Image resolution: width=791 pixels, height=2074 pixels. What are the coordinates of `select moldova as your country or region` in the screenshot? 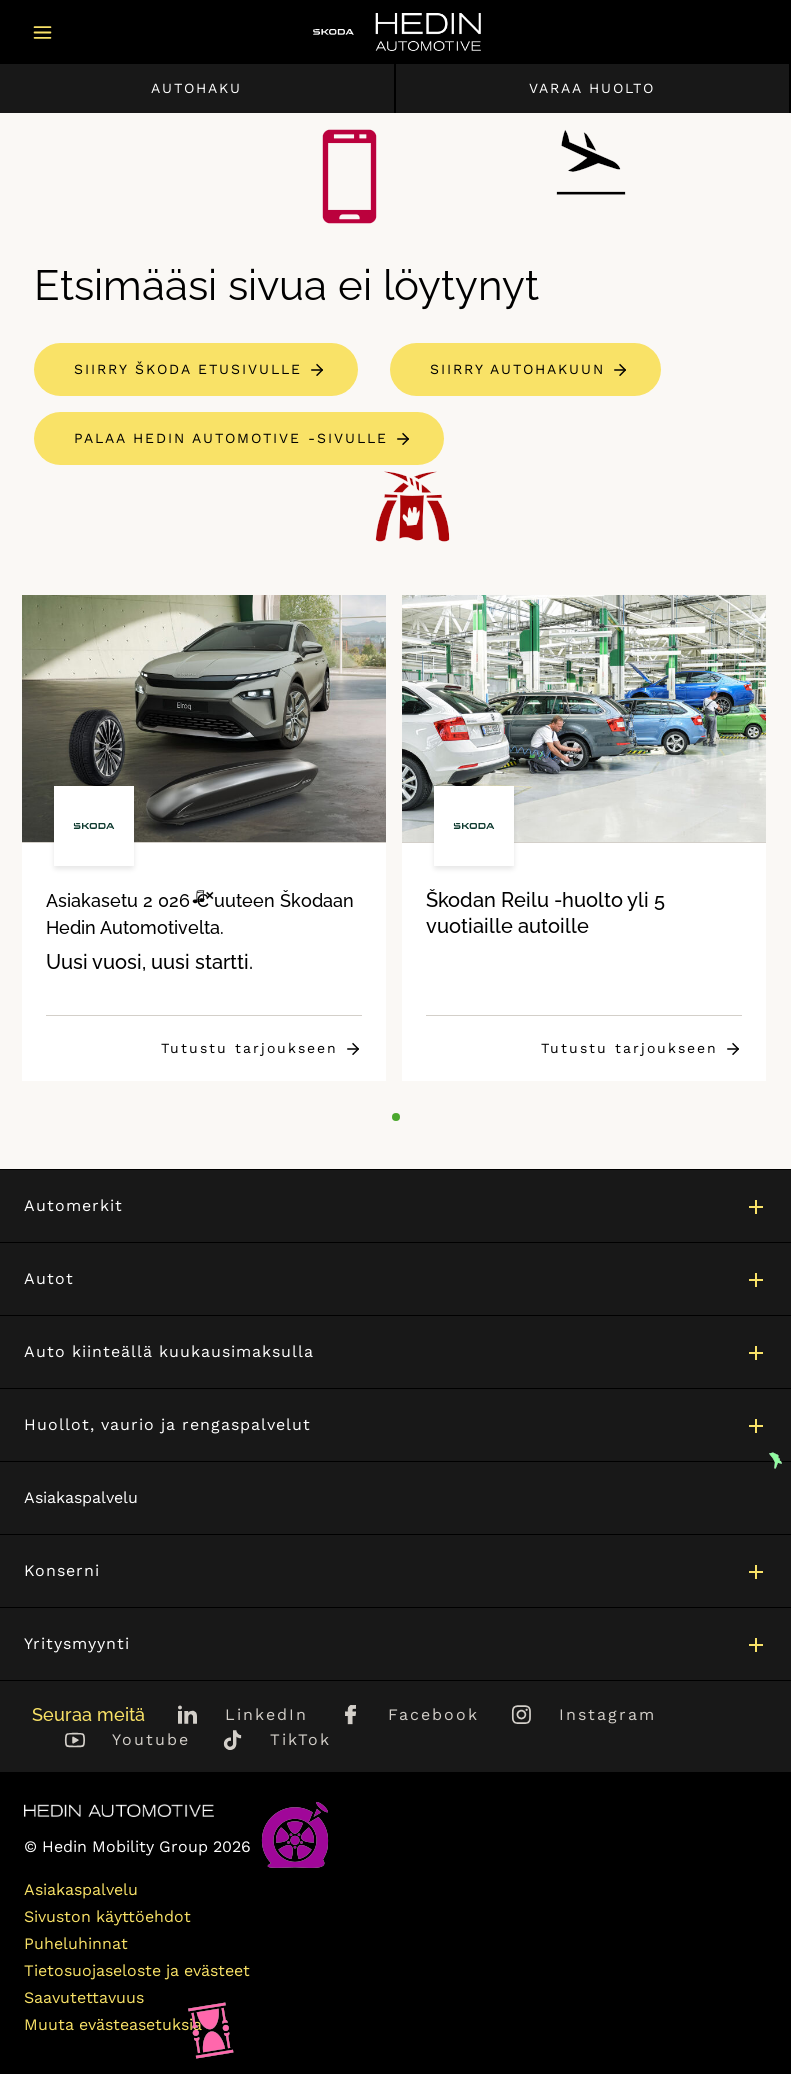 It's located at (775, 1460).